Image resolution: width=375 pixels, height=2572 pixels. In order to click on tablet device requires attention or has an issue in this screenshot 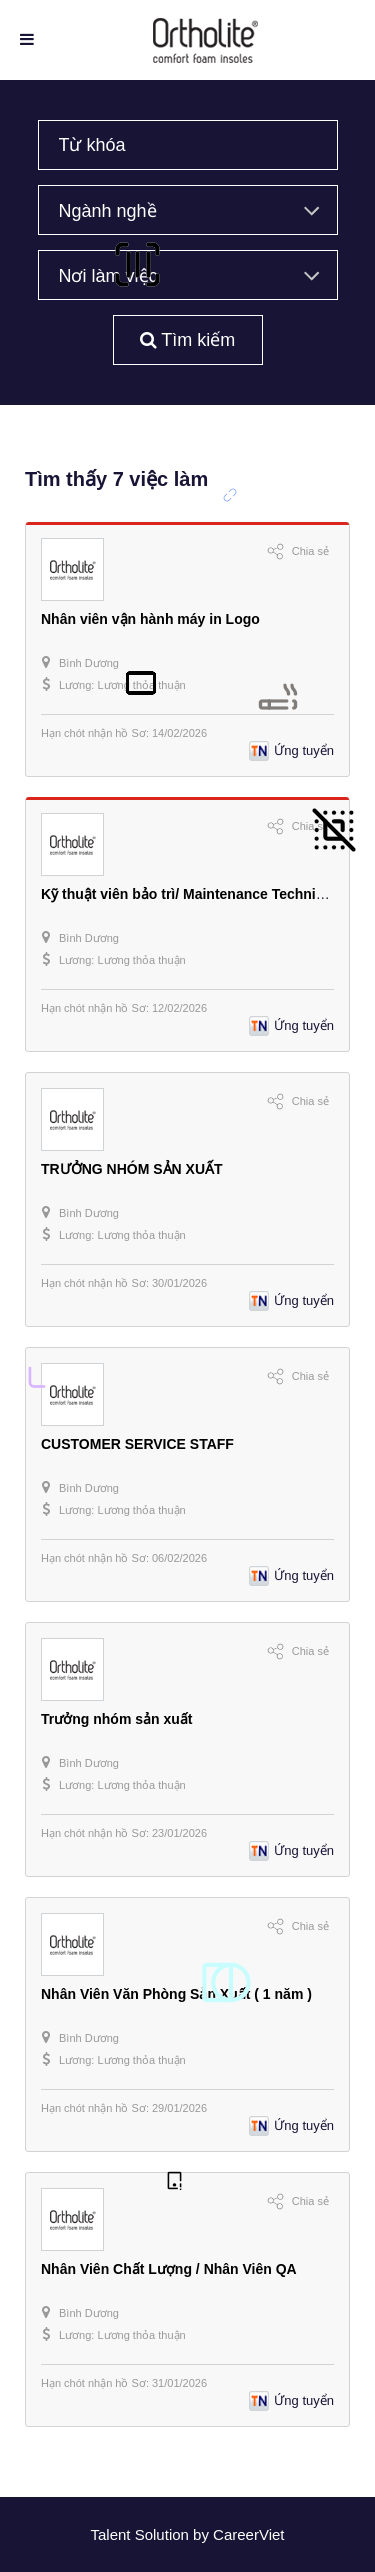, I will do `click(174, 2180)`.